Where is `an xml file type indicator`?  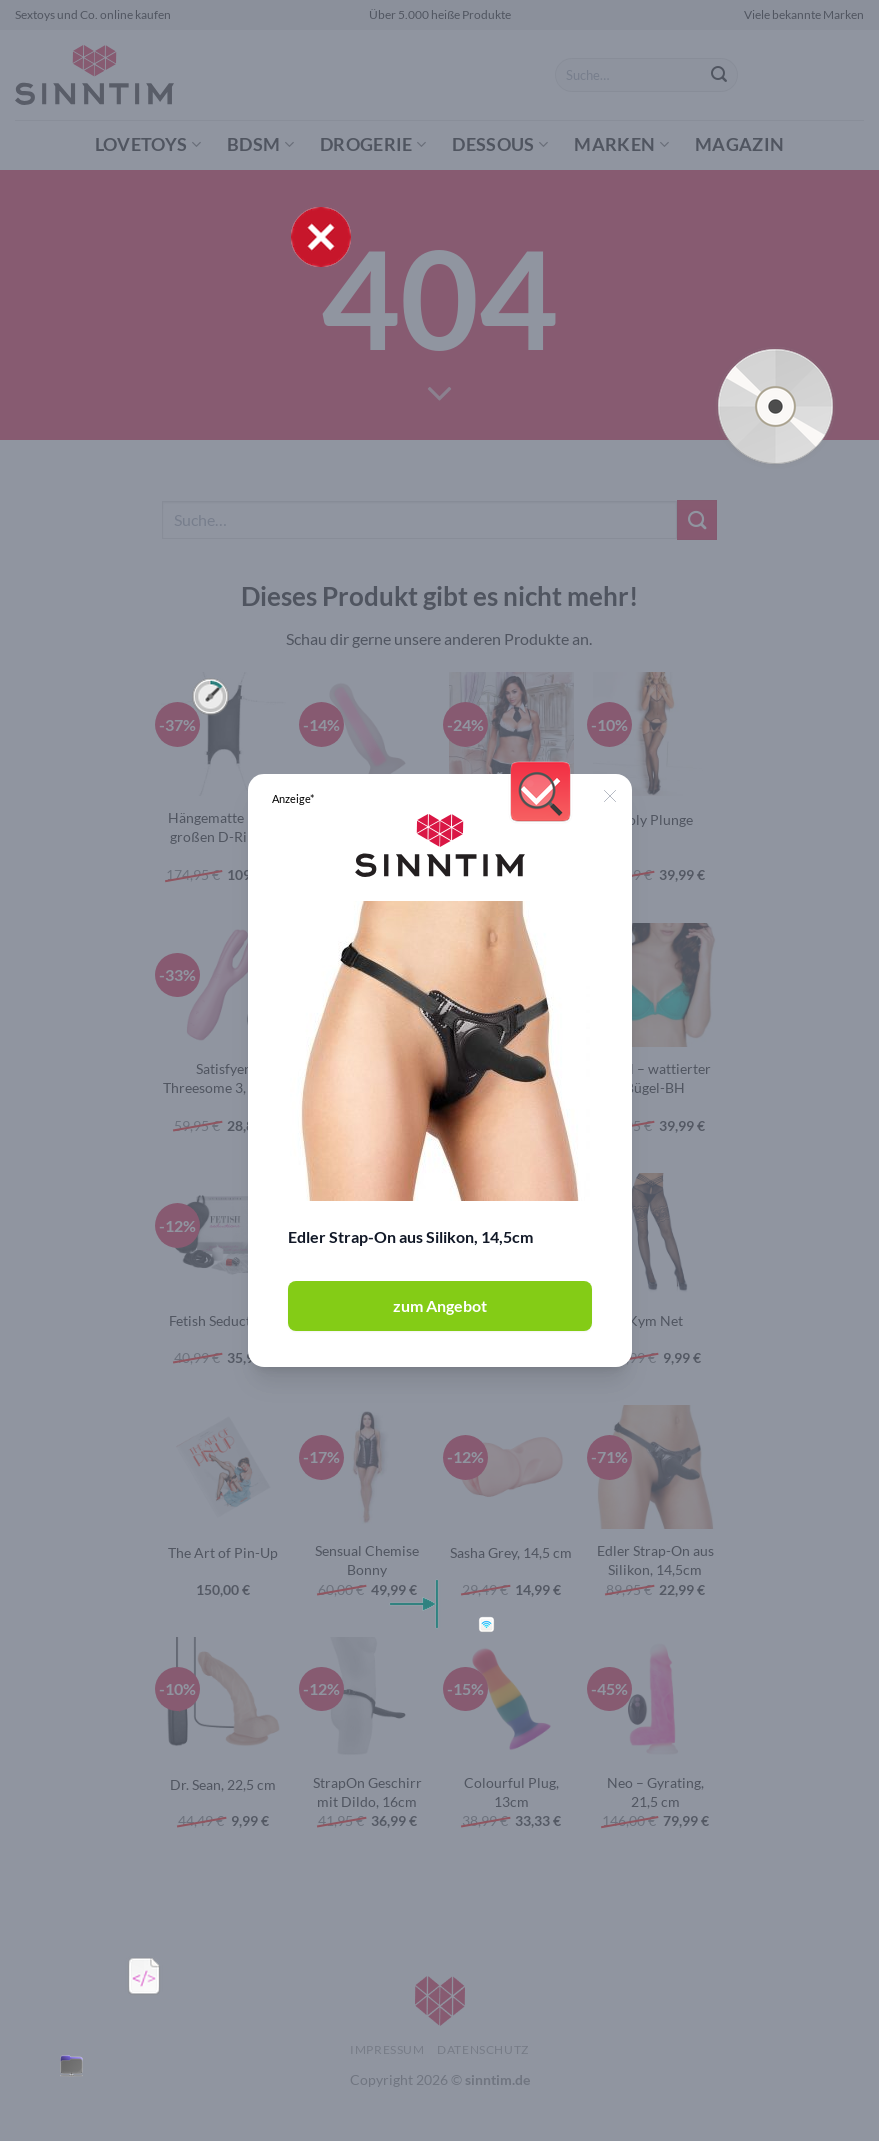
an xml file type indicator is located at coordinates (144, 1976).